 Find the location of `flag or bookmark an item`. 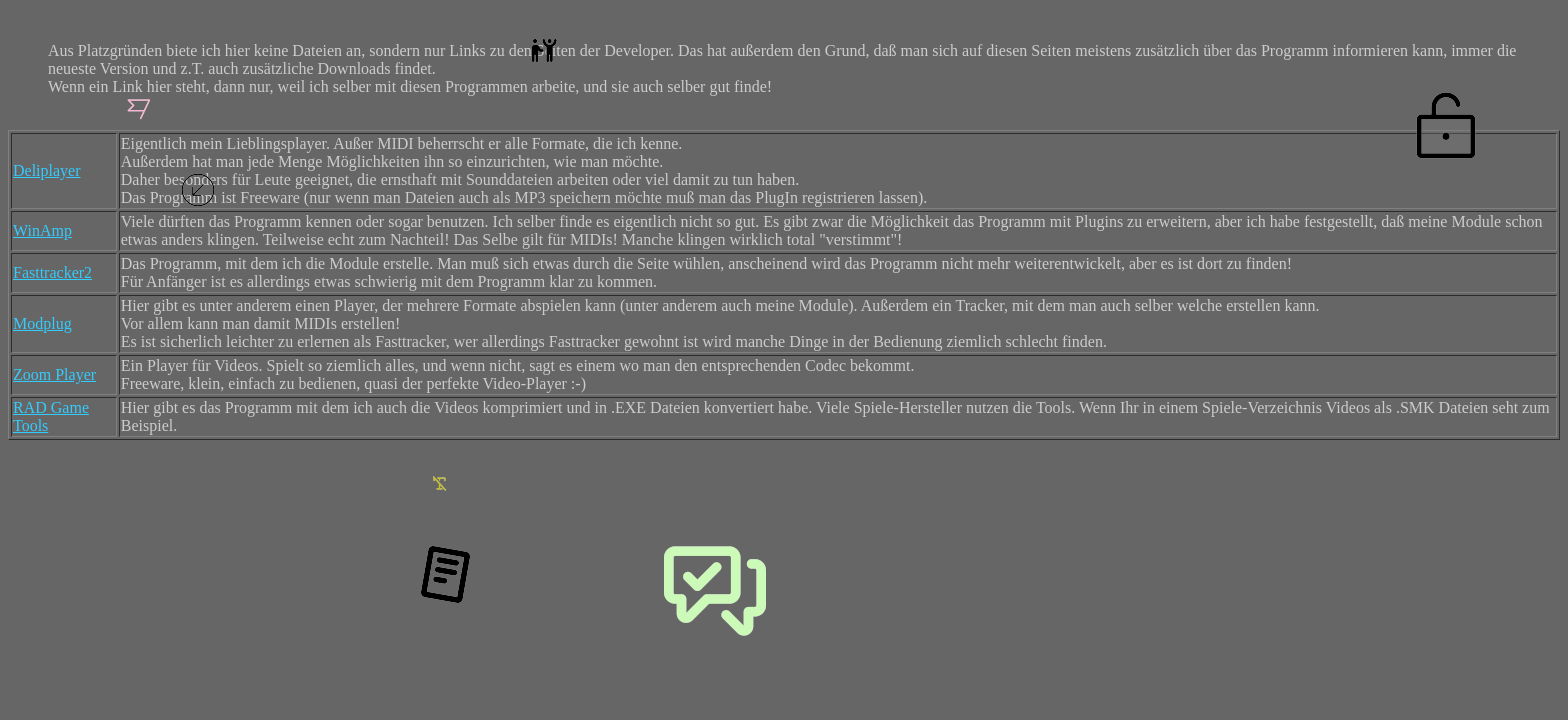

flag or bookmark an item is located at coordinates (138, 108).